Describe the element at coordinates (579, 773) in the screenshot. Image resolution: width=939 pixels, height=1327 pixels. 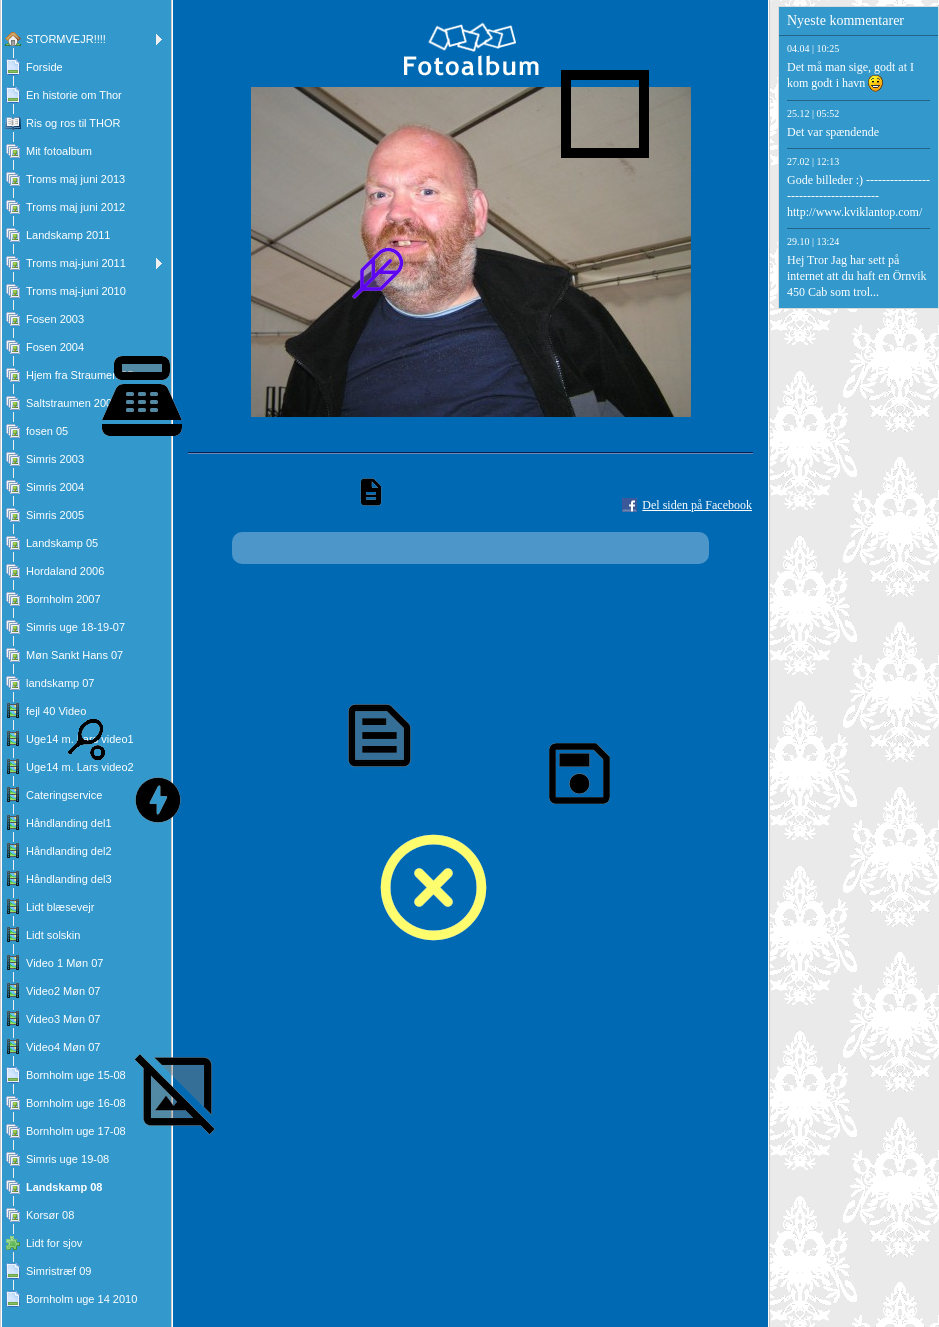
I see `save current file or document` at that location.